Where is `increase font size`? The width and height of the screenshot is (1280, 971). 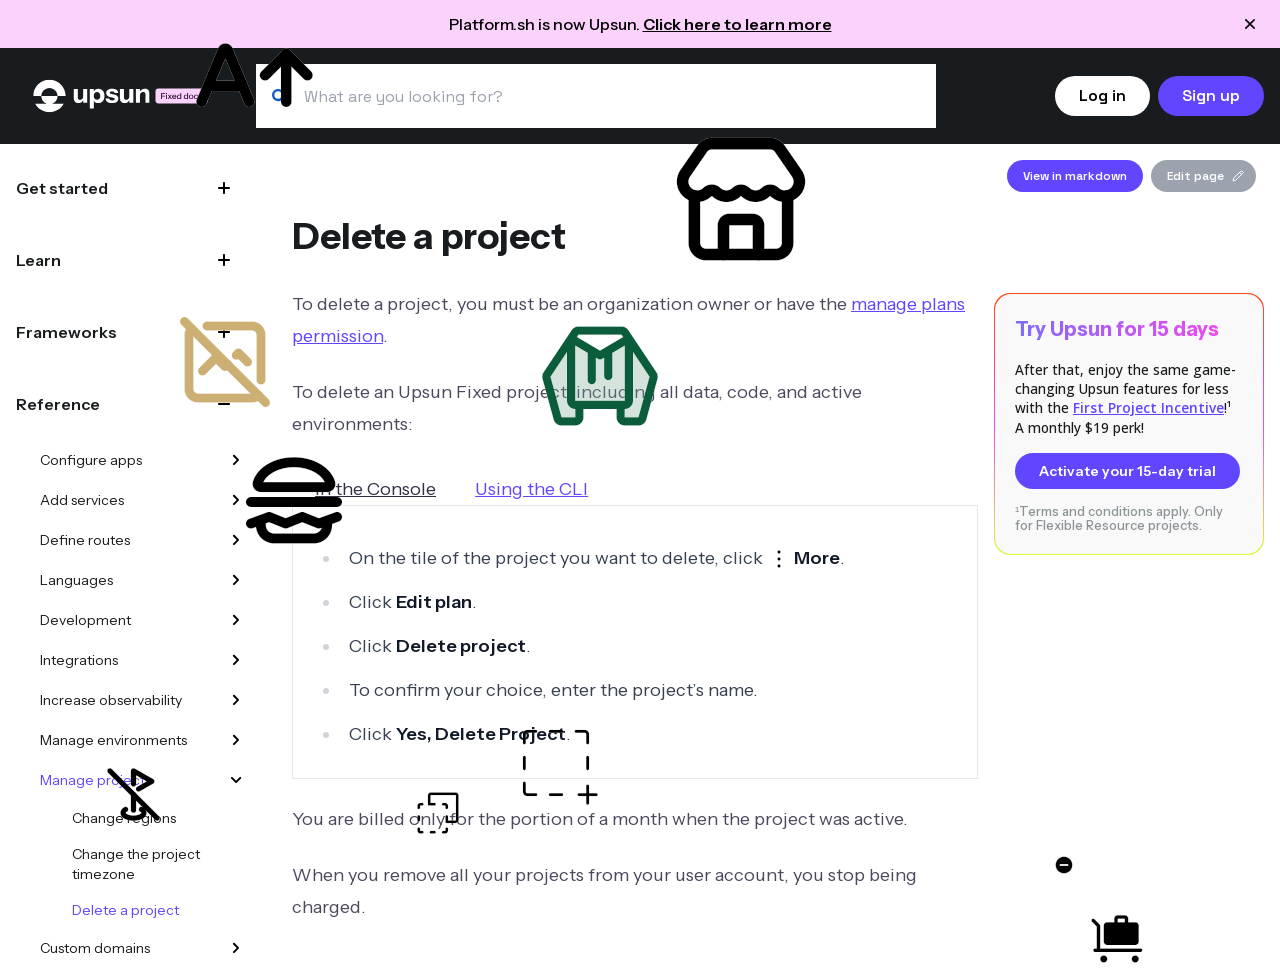
increase font size is located at coordinates (254, 80).